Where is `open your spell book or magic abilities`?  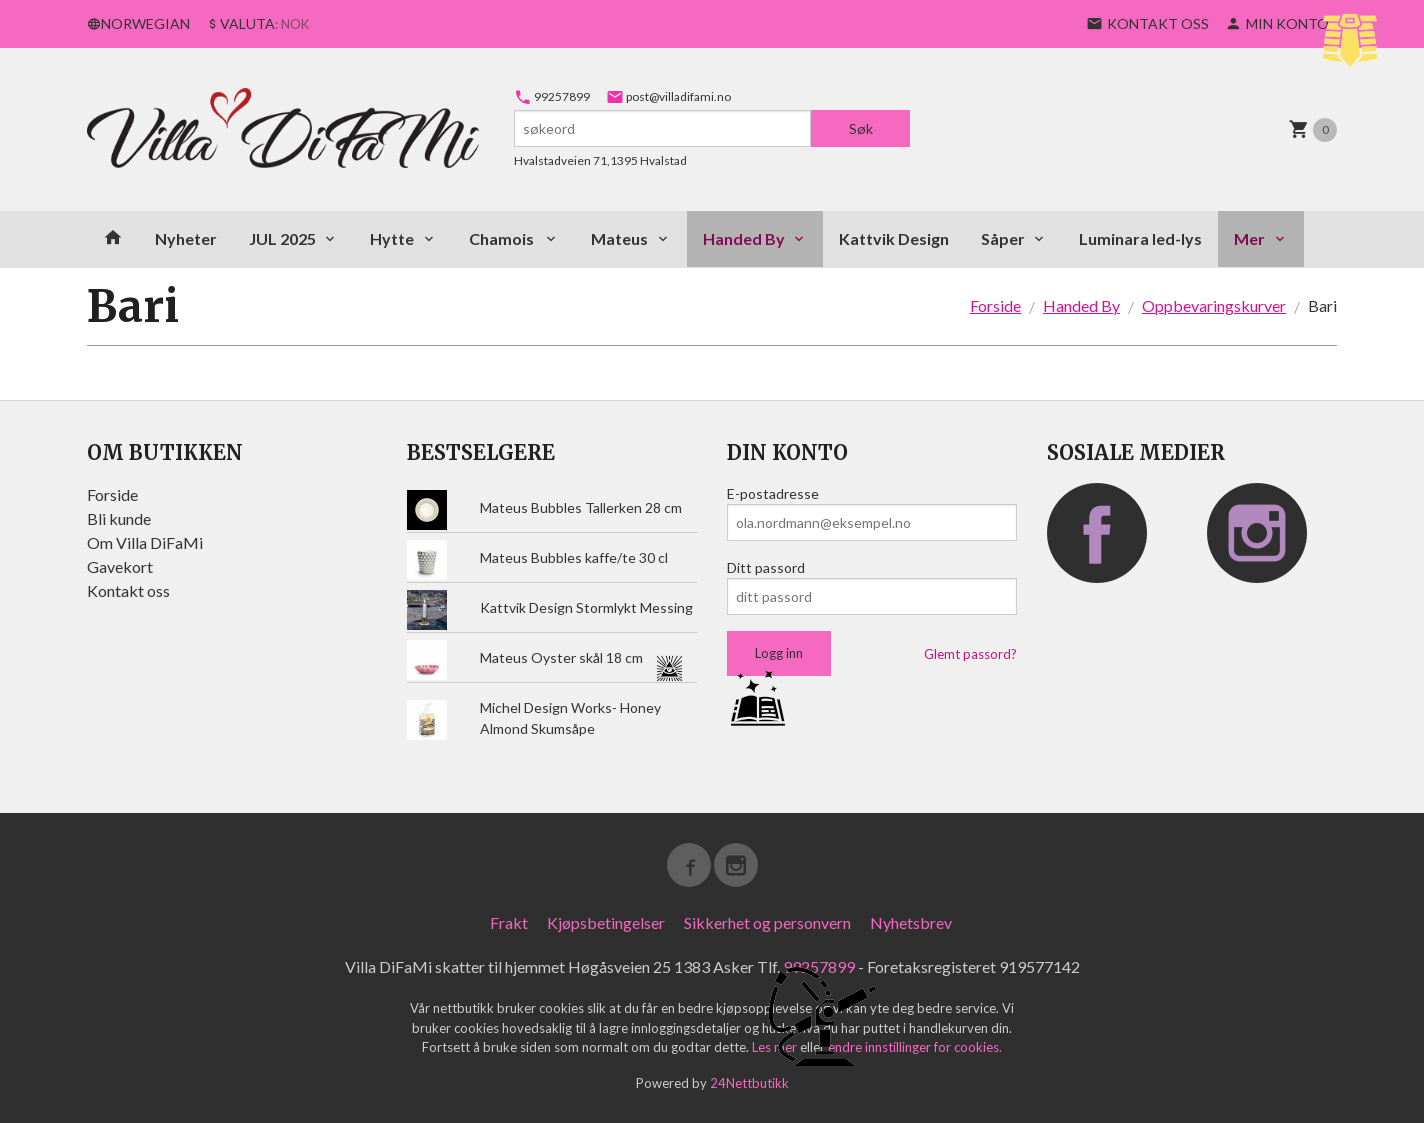 open your spell book or magic abilities is located at coordinates (758, 698).